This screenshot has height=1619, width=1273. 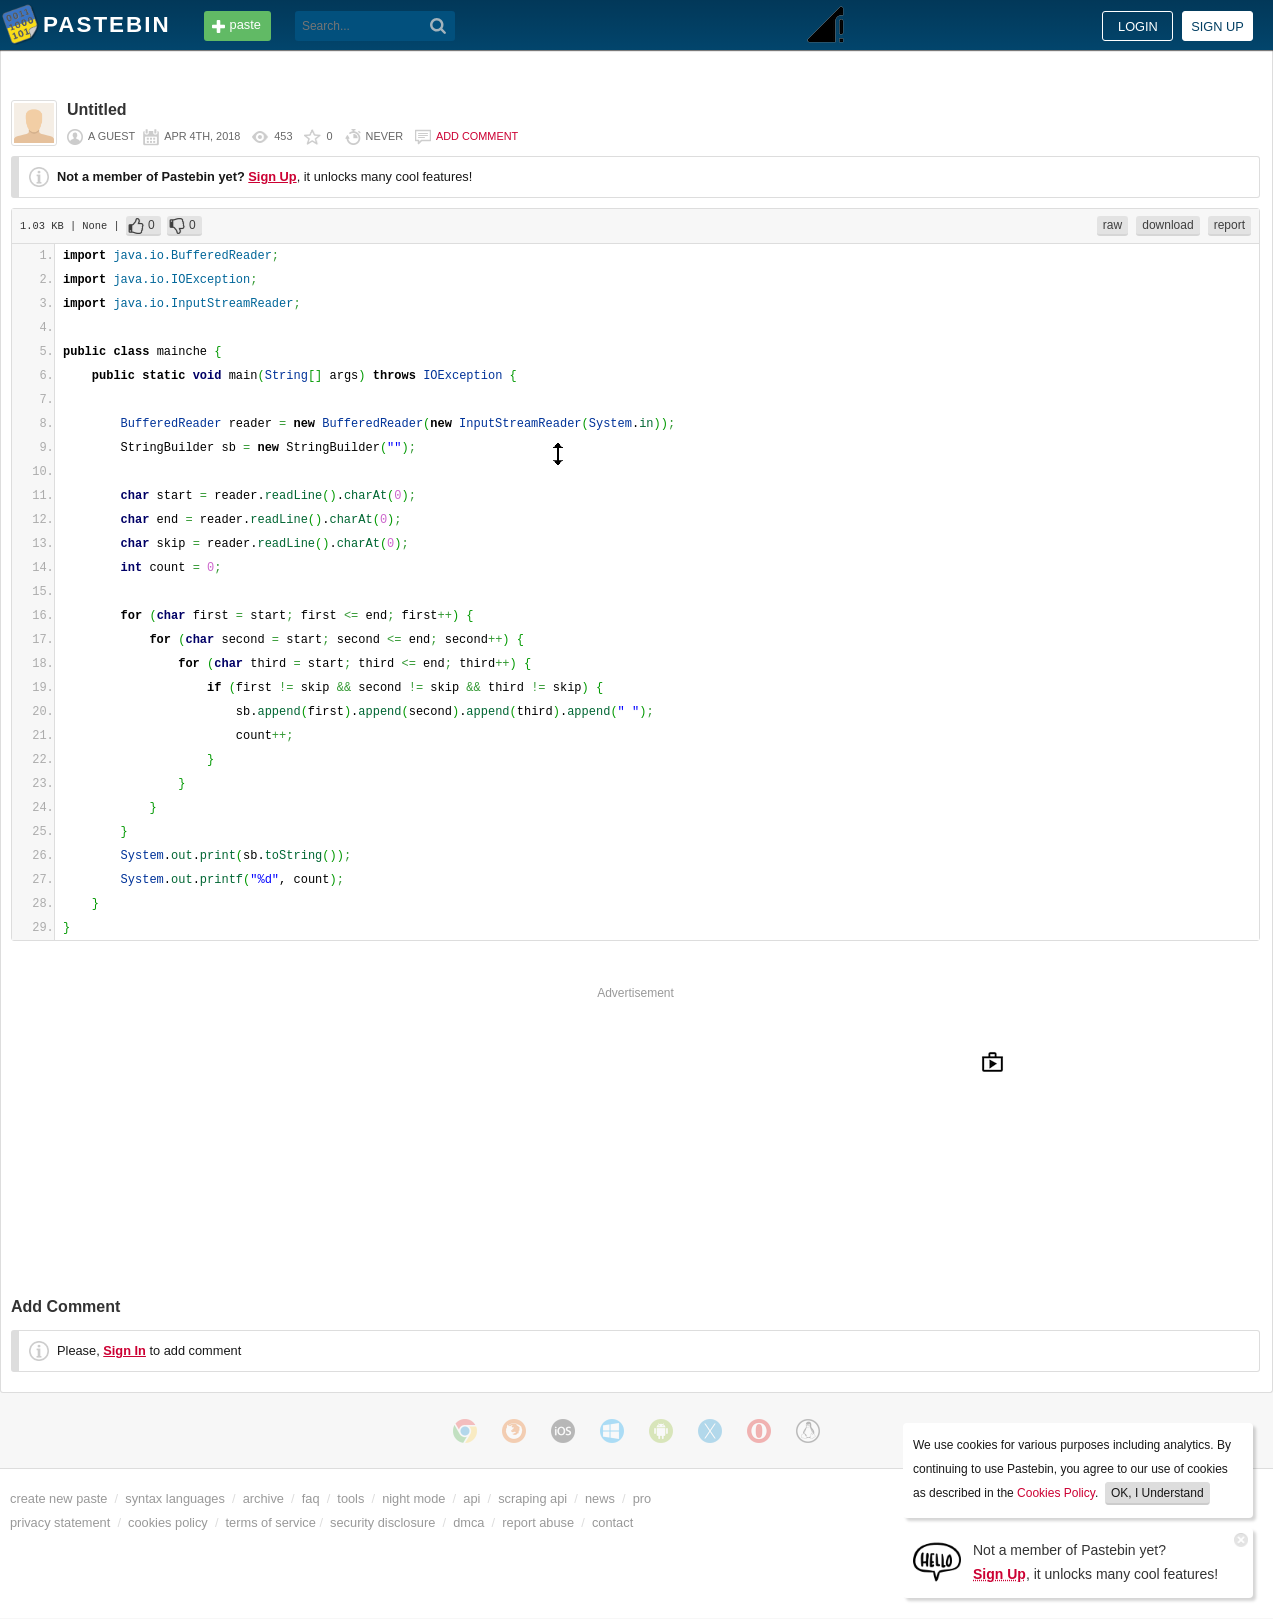 What do you see at coordinates (992, 1062) in the screenshot?
I see `open the shop or store` at bounding box center [992, 1062].